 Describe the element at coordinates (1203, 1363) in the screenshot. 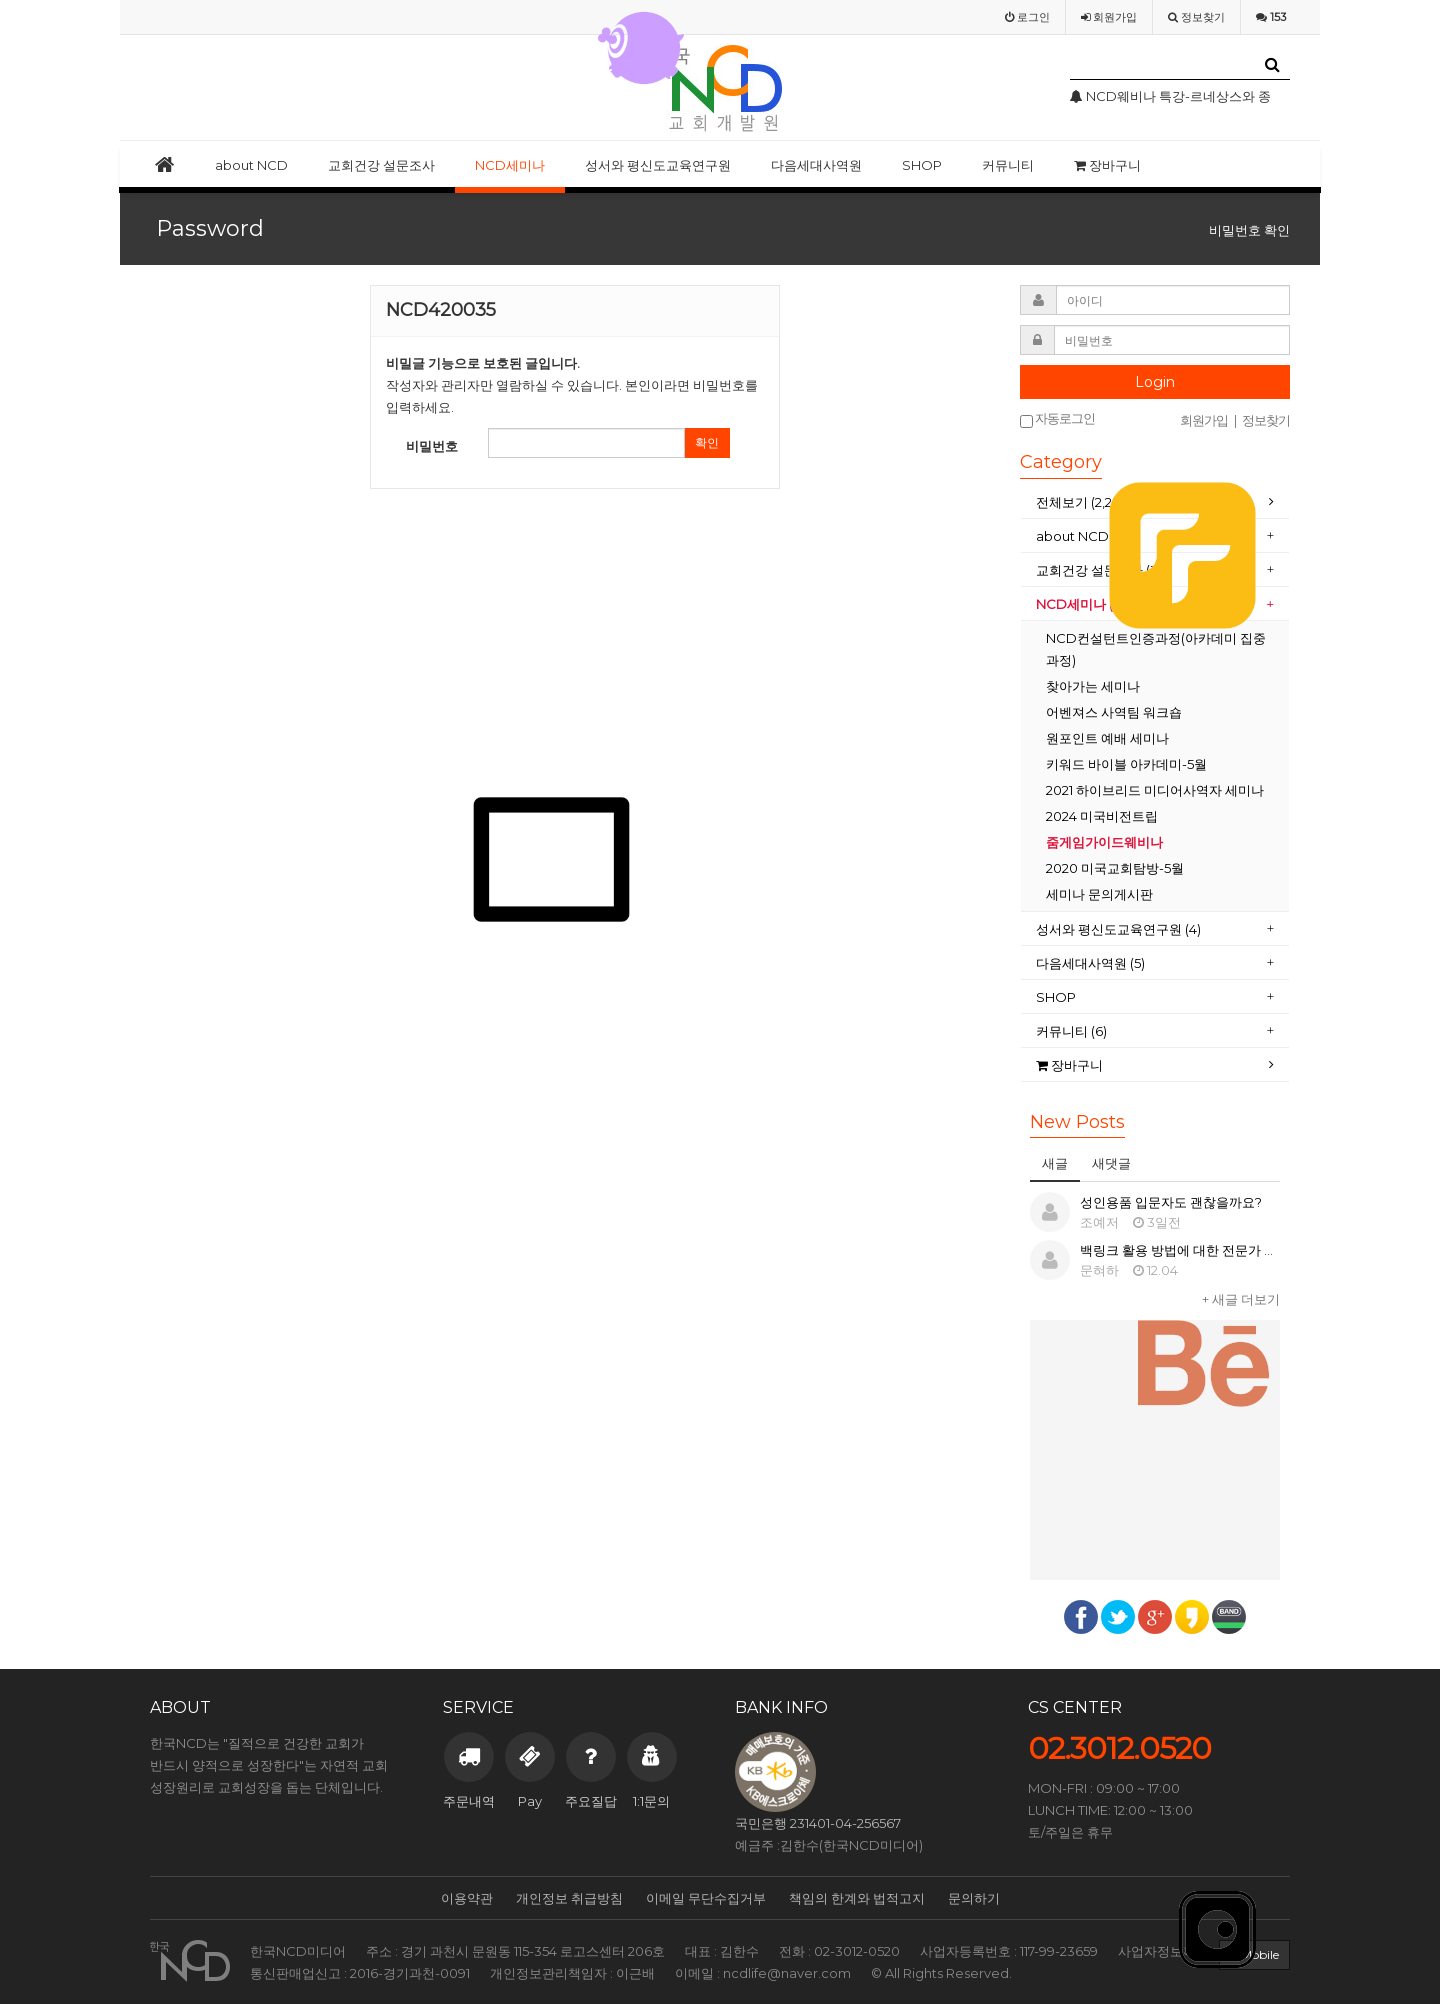

I see `visit behance portfolio` at that location.